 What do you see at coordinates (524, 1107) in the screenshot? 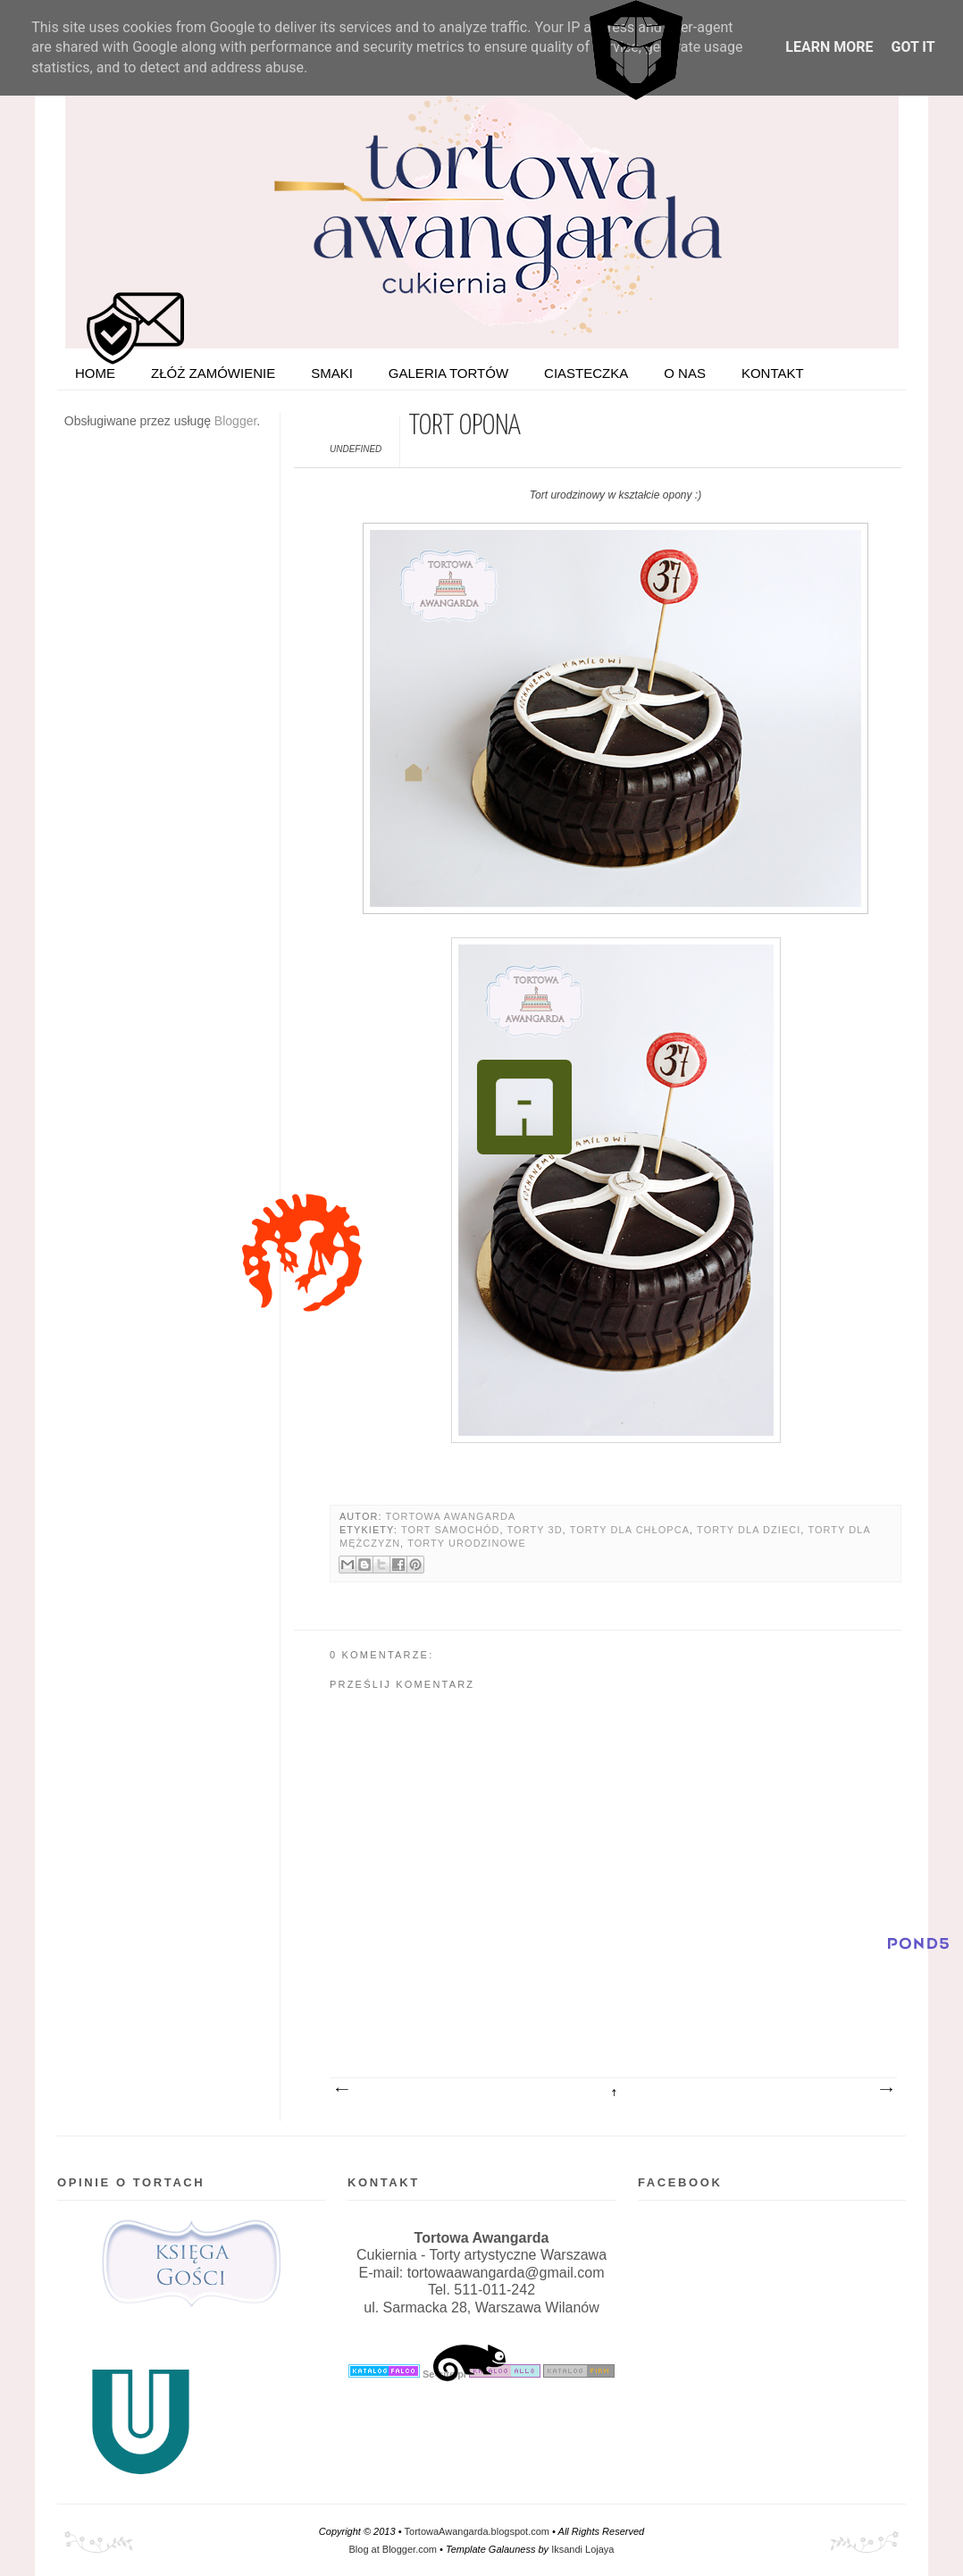
I see `astral brand logo` at bounding box center [524, 1107].